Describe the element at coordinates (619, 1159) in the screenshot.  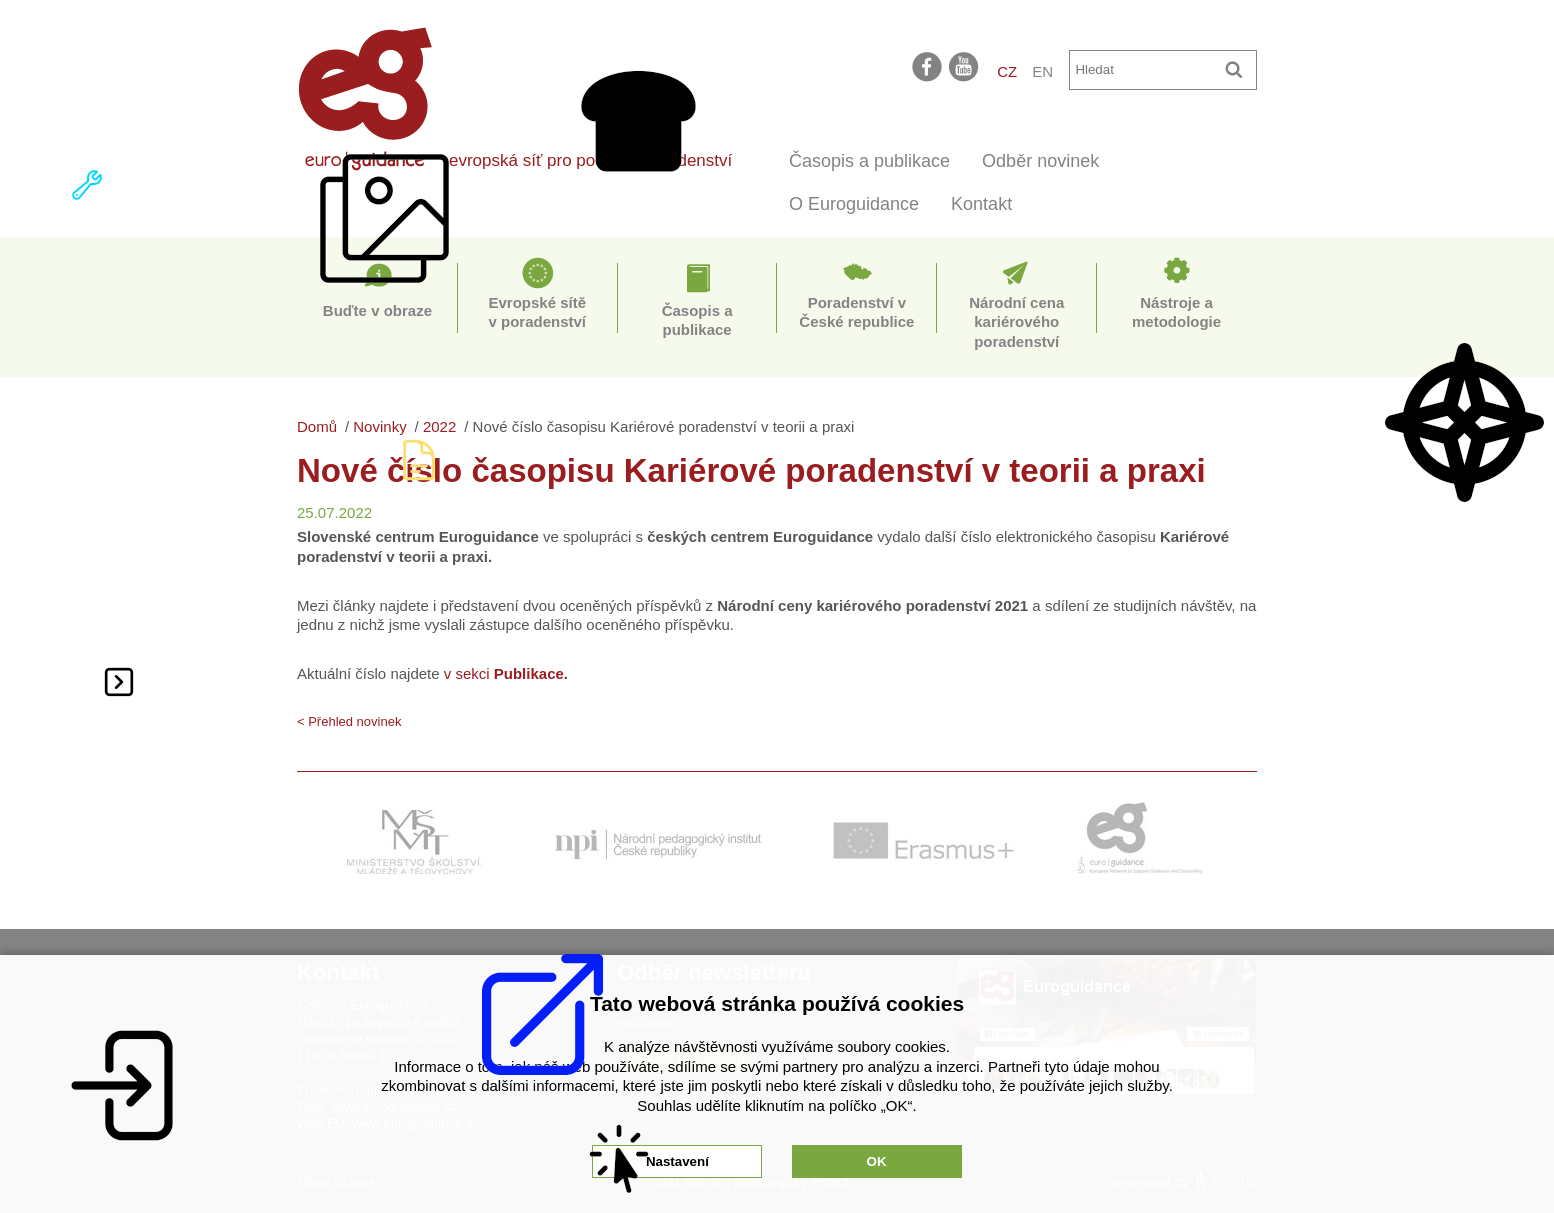
I see `click or tap interaction indicator` at that location.